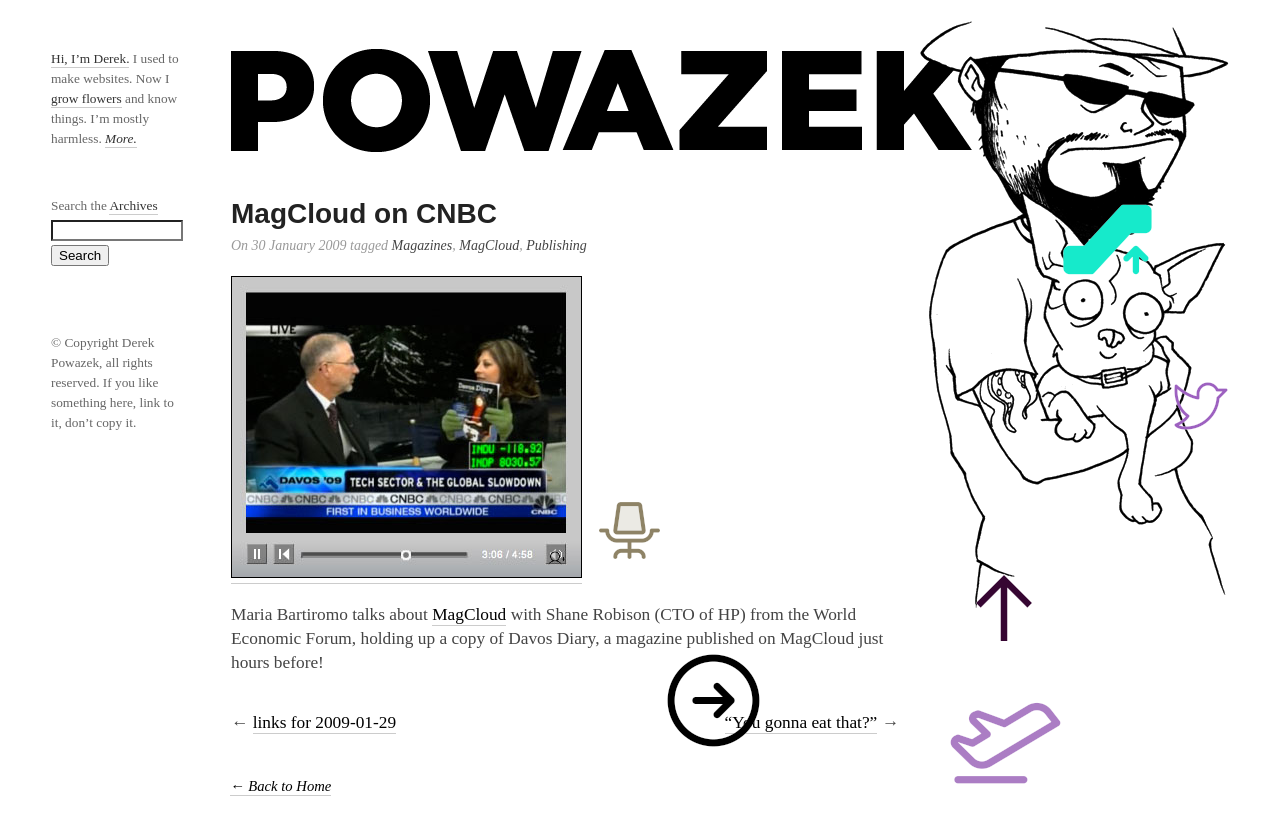 This screenshot has height=838, width=1280. Describe the element at coordinates (1005, 739) in the screenshot. I see `flight departure status indicator` at that location.